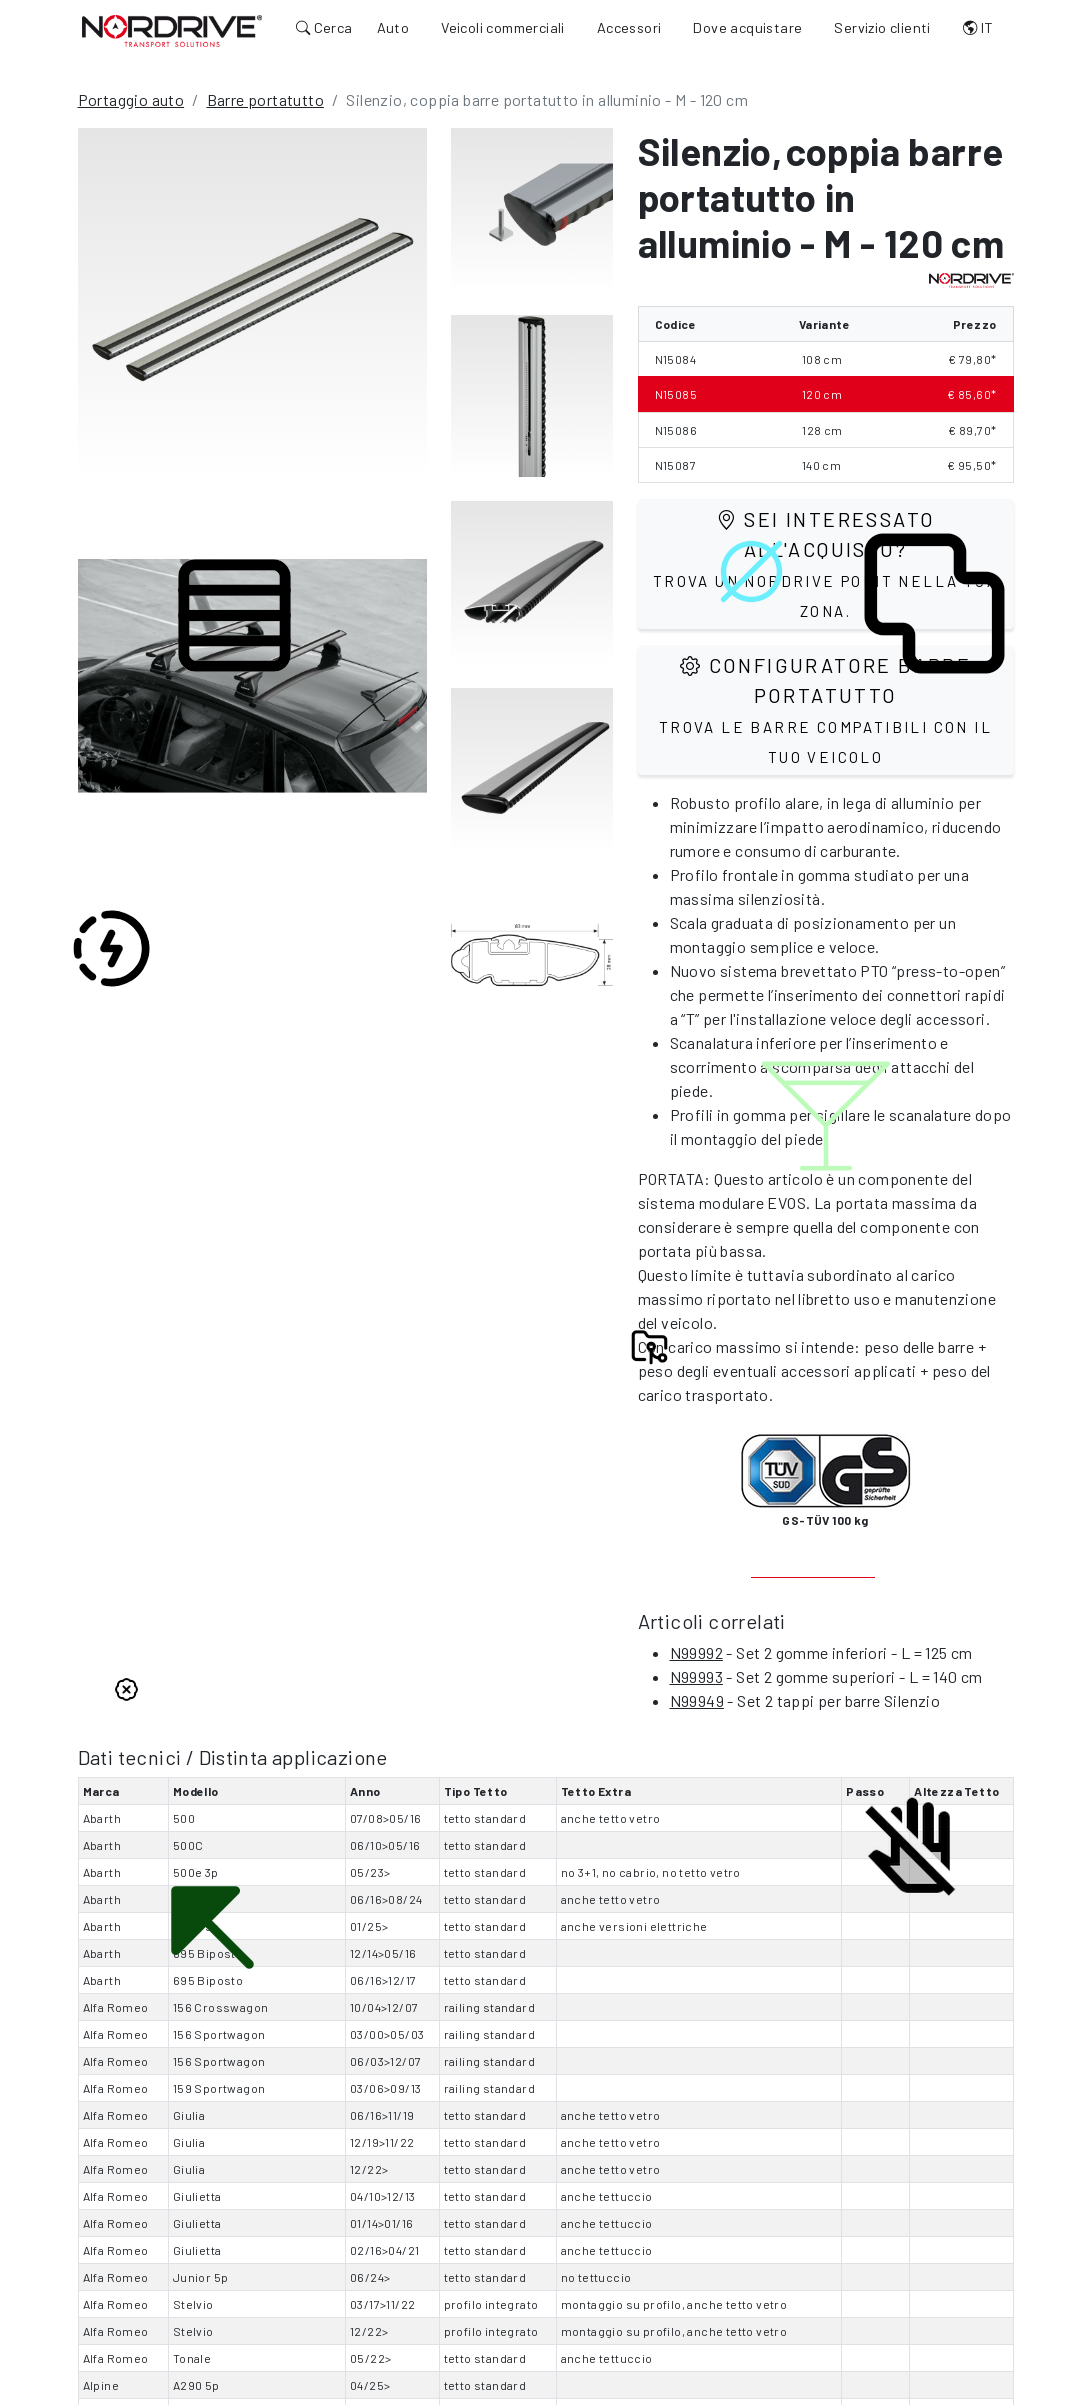 The height and width of the screenshot is (2405, 1091). What do you see at coordinates (212, 1927) in the screenshot?
I see `navigate back to previous screen` at bounding box center [212, 1927].